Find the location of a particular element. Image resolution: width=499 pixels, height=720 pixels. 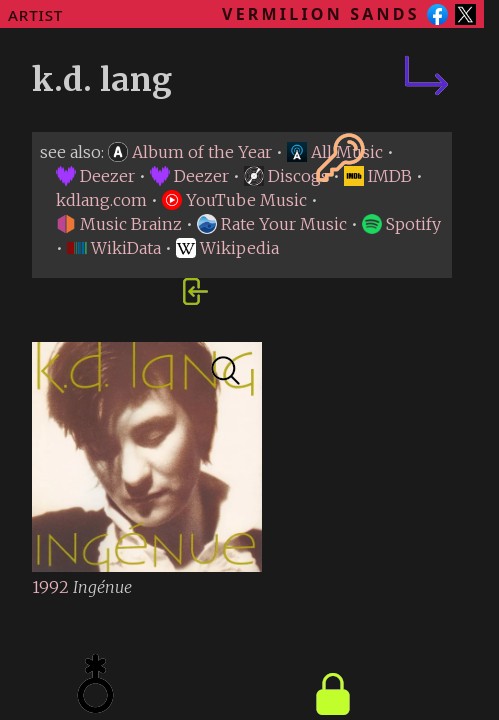

log in to your account is located at coordinates (193, 291).